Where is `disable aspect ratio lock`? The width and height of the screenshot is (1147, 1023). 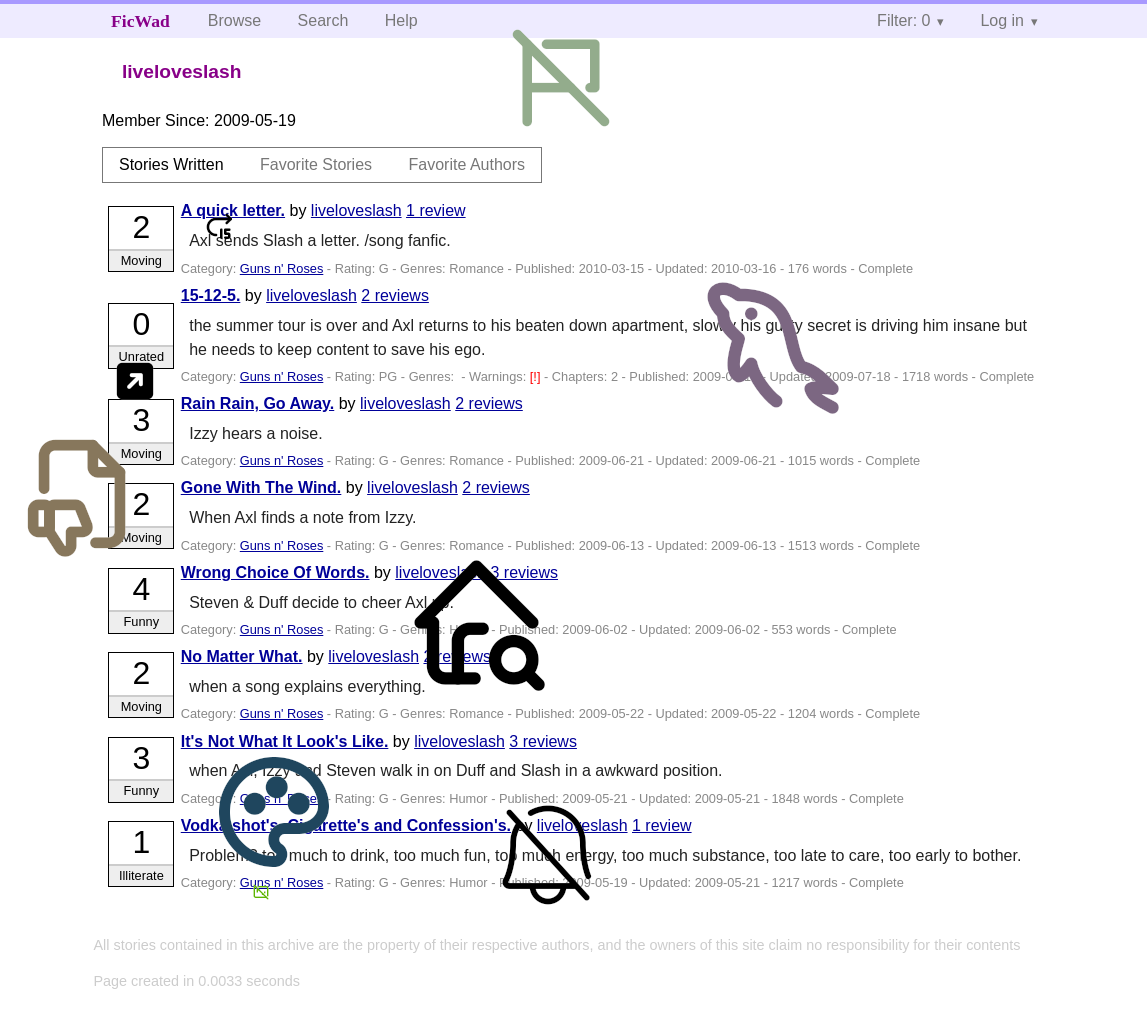 disable aspect ratio lock is located at coordinates (261, 892).